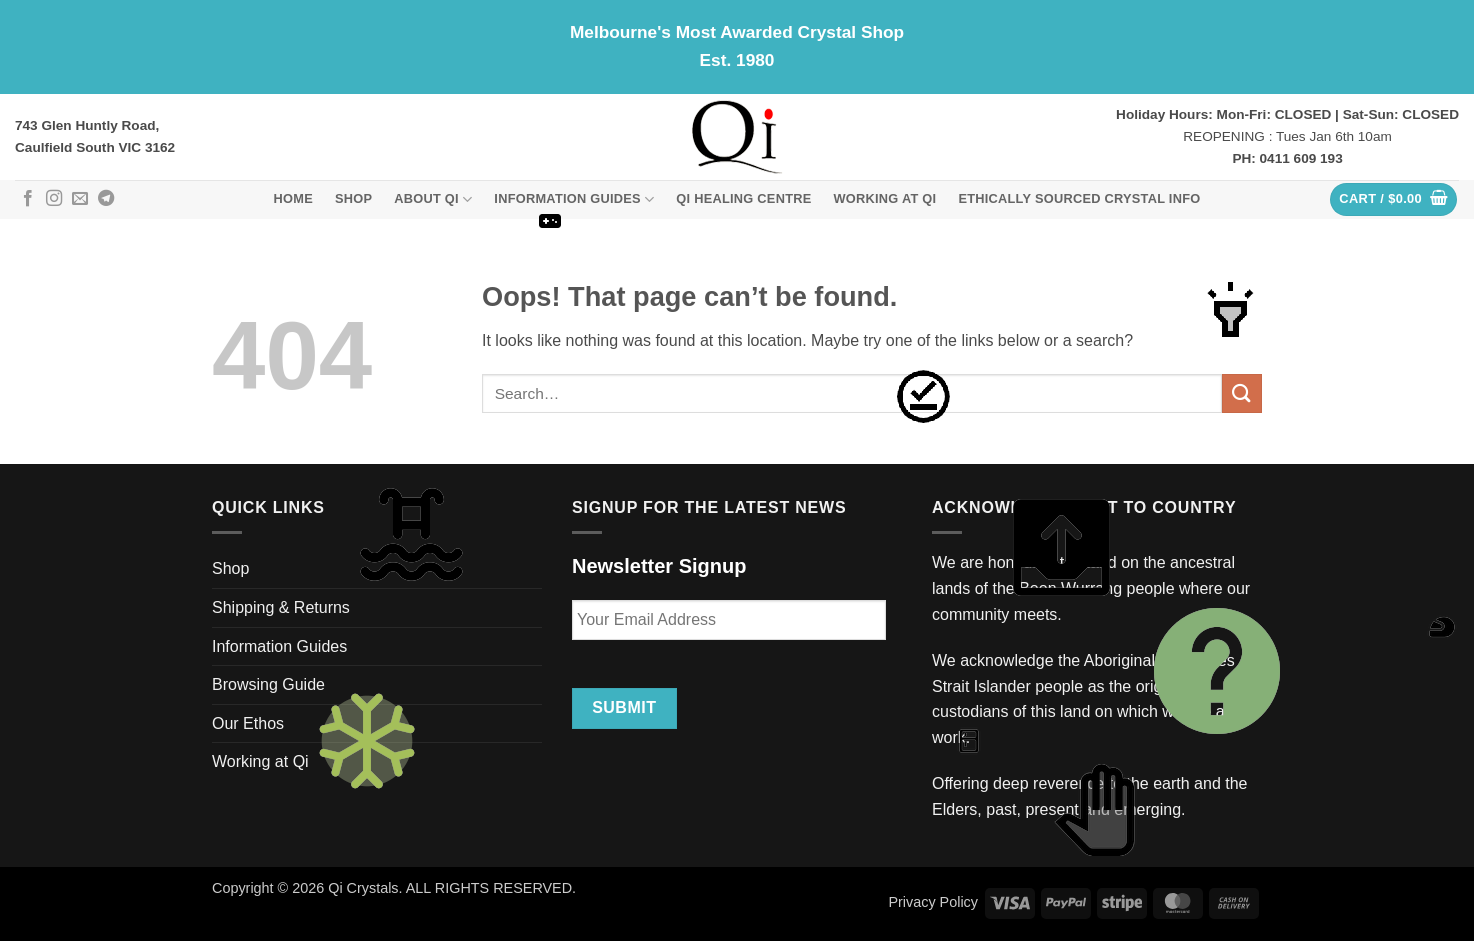  I want to click on access gaming features or settings, so click(550, 221).